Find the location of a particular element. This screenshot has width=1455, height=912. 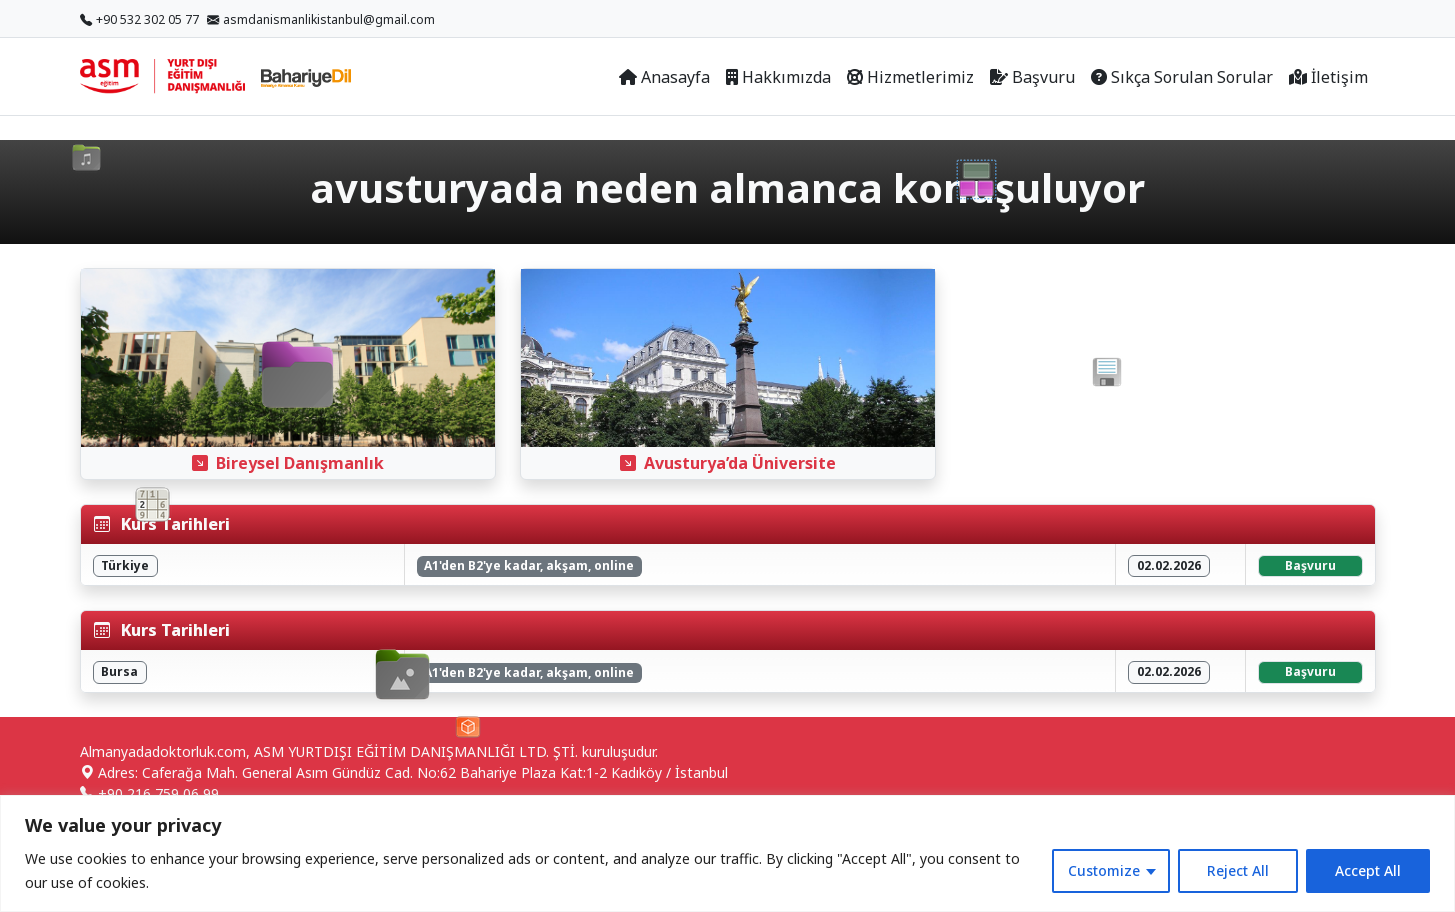

indicates a folder is ready to accept a dragged item is located at coordinates (297, 374).